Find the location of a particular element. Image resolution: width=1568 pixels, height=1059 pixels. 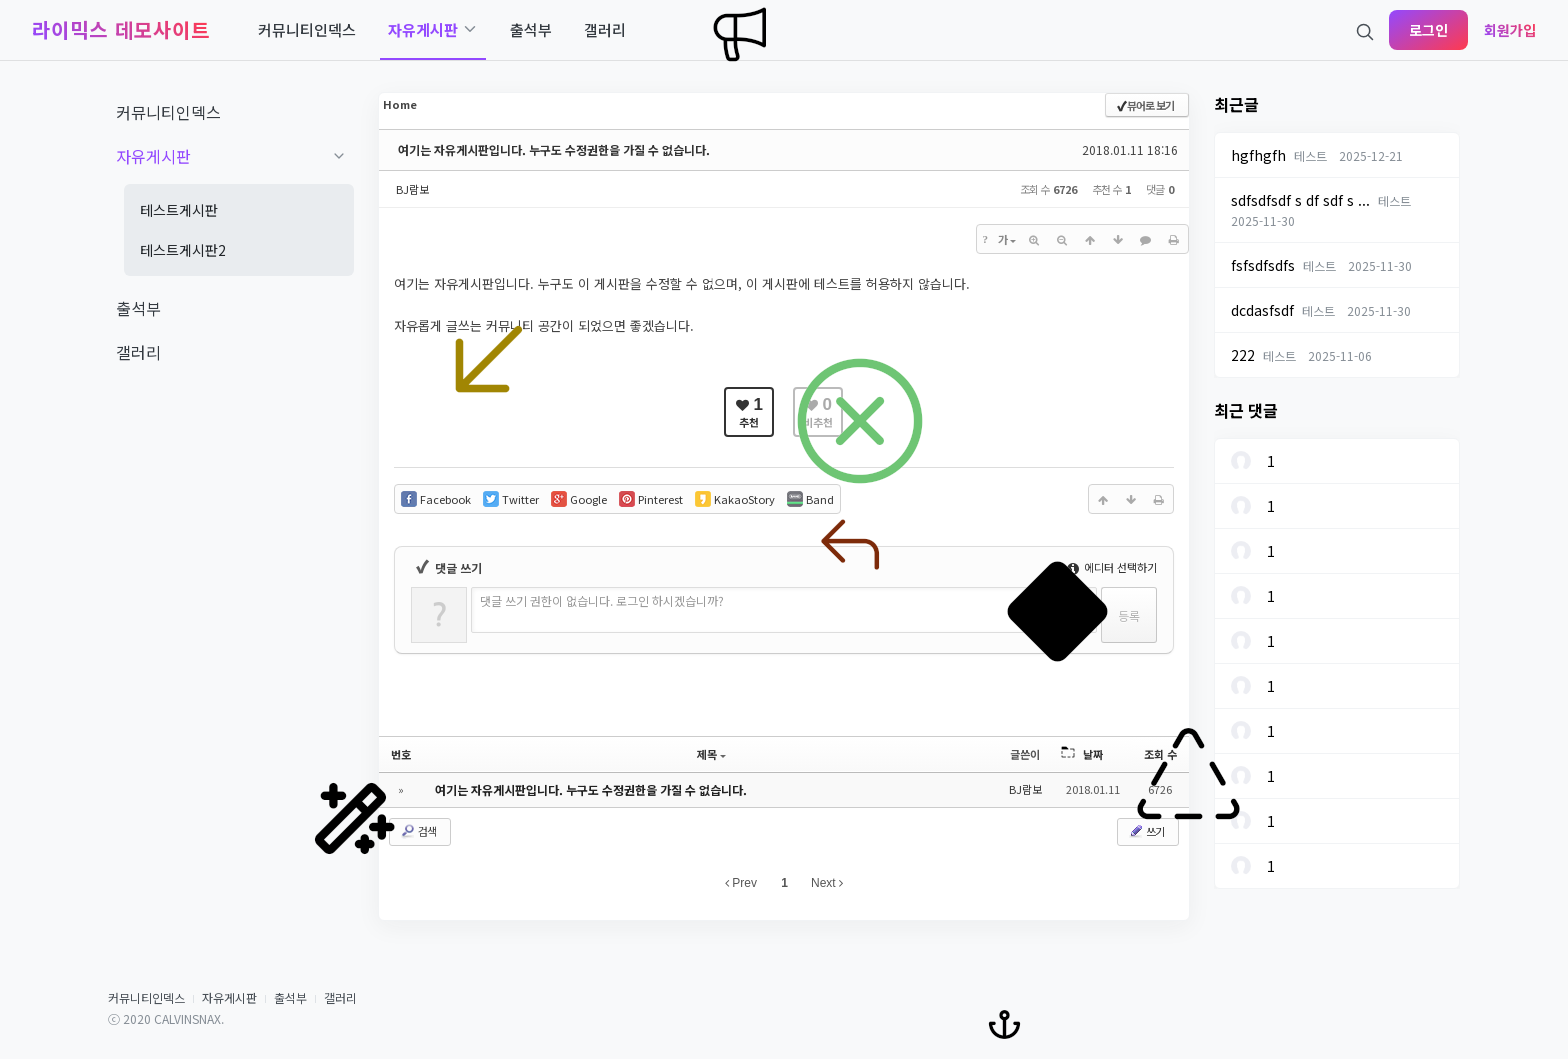

reply to a message or comment is located at coordinates (849, 545).